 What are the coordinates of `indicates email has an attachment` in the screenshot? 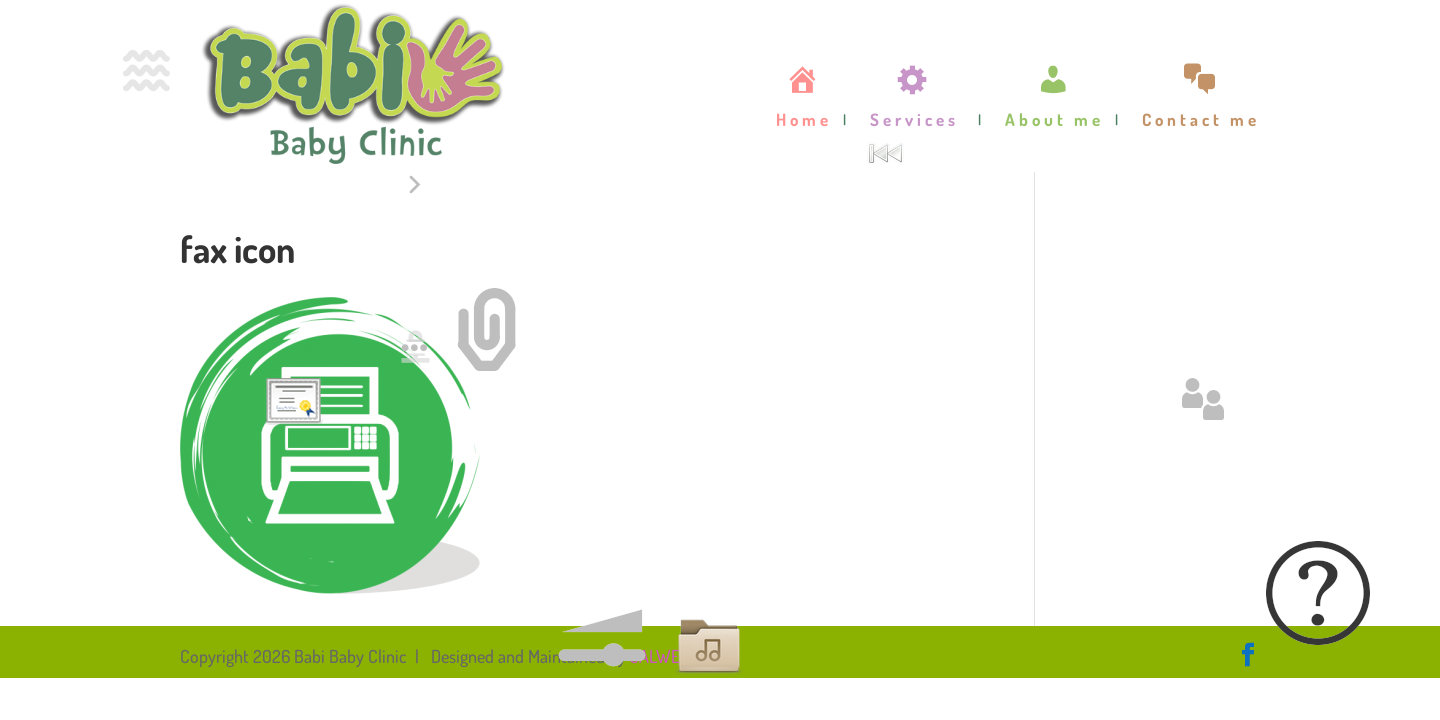 It's located at (489, 329).